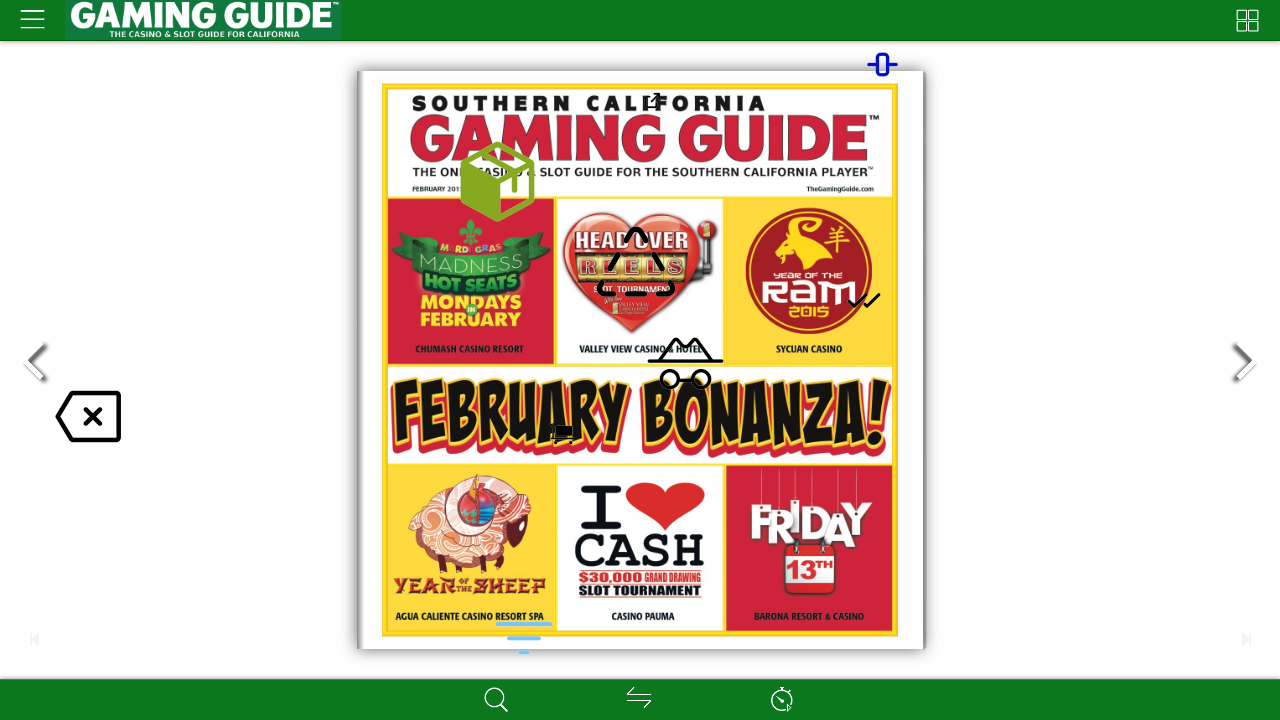  Describe the element at coordinates (497, 181) in the screenshot. I see `view package or shipment details` at that location.